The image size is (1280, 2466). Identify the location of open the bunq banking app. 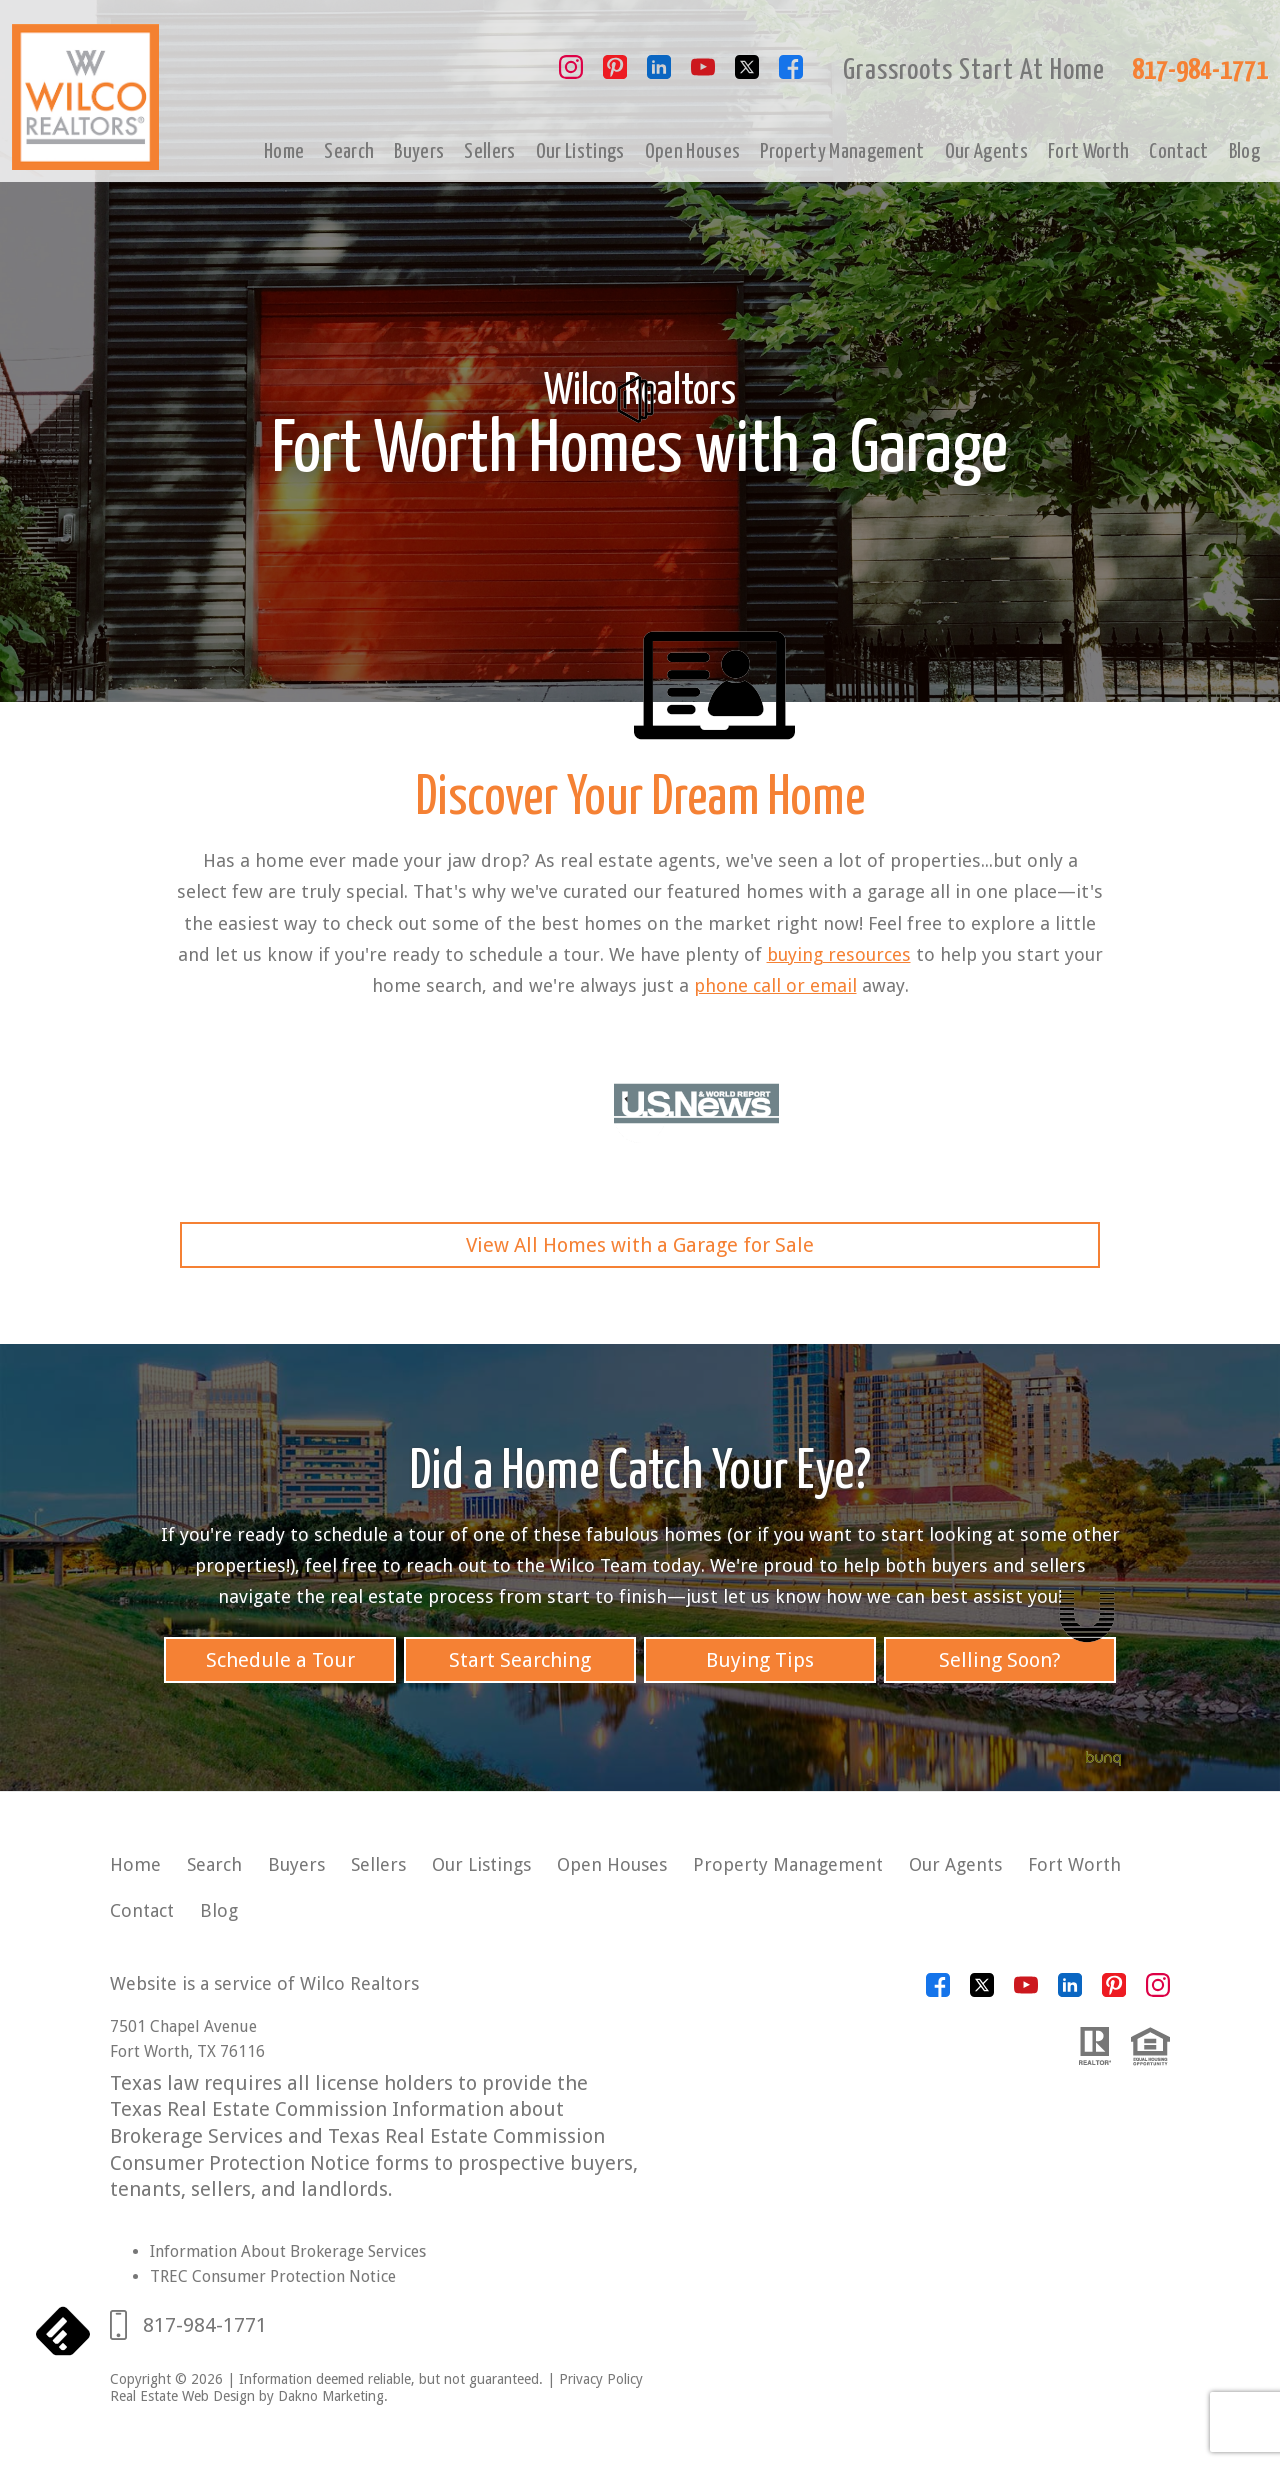
(1103, 1758).